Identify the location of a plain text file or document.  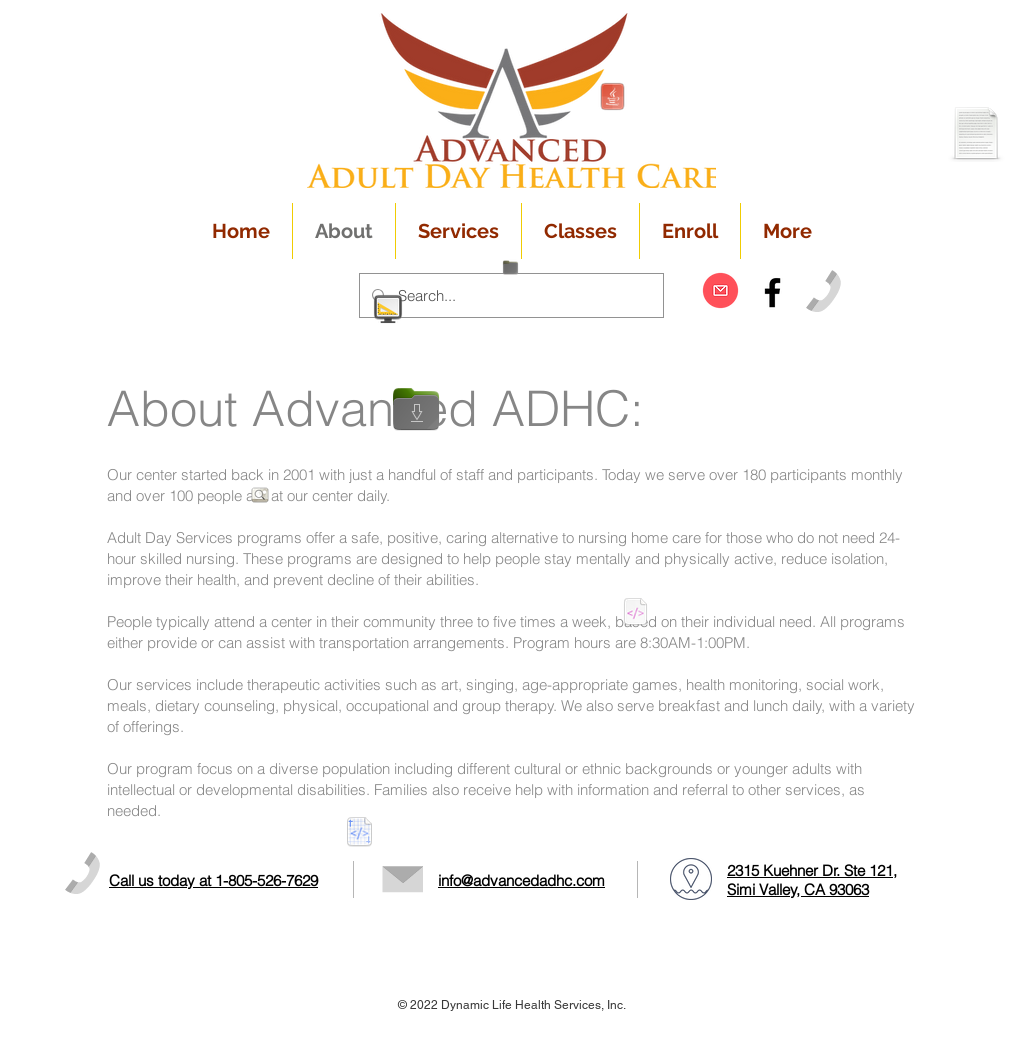
(977, 133).